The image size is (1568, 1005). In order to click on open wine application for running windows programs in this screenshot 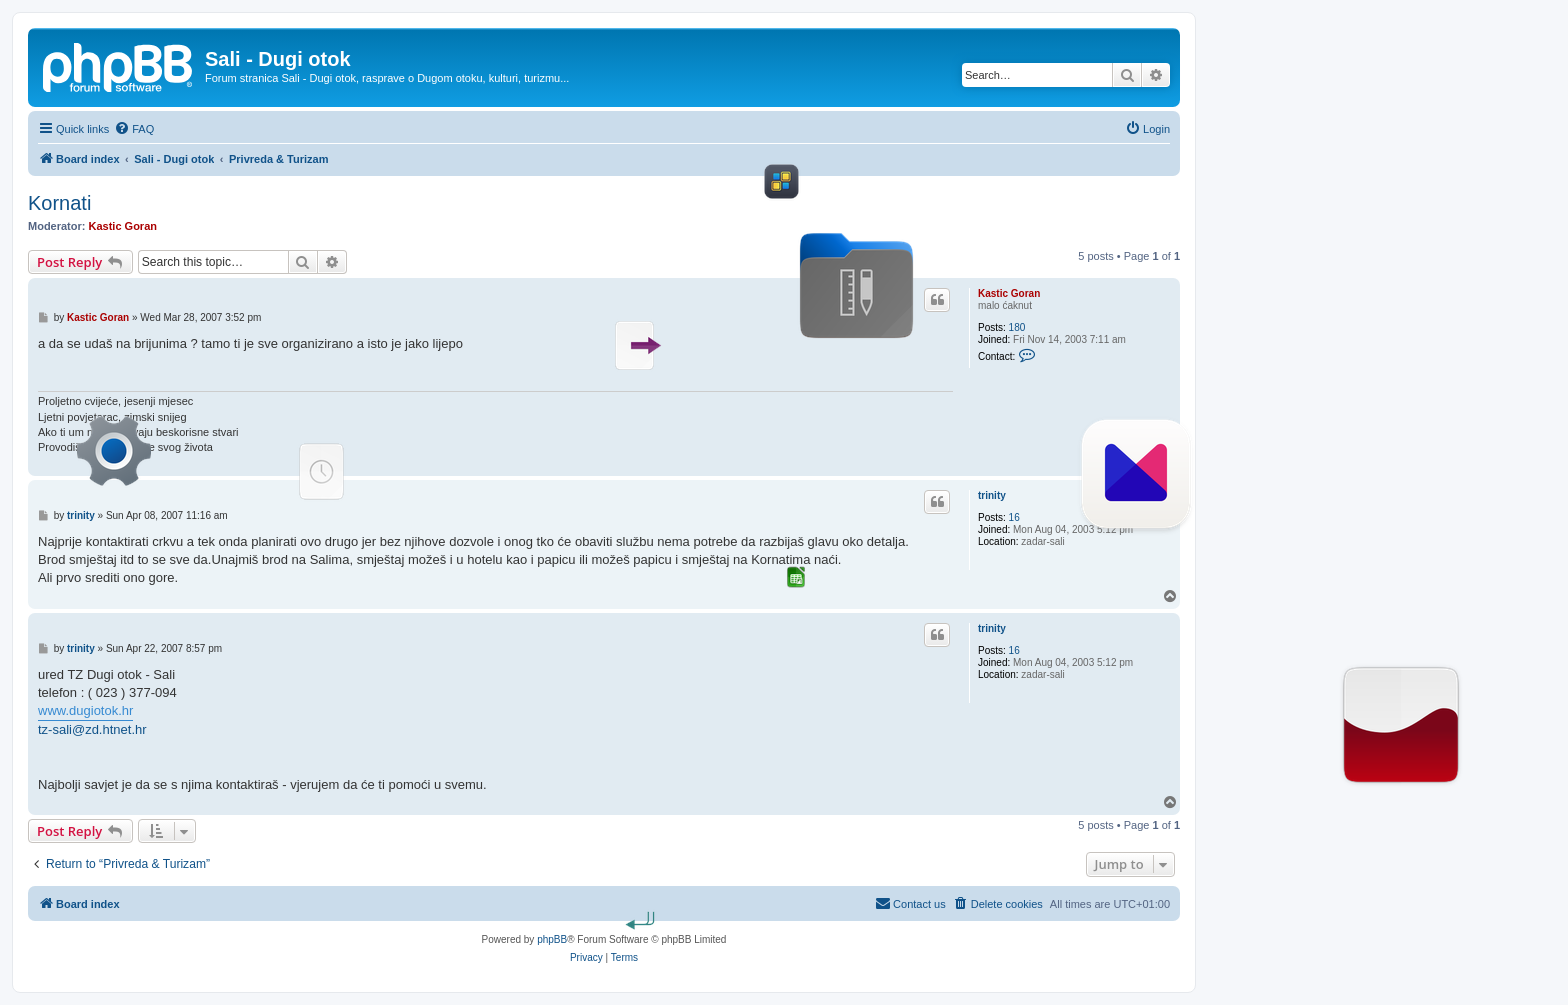, I will do `click(1401, 725)`.